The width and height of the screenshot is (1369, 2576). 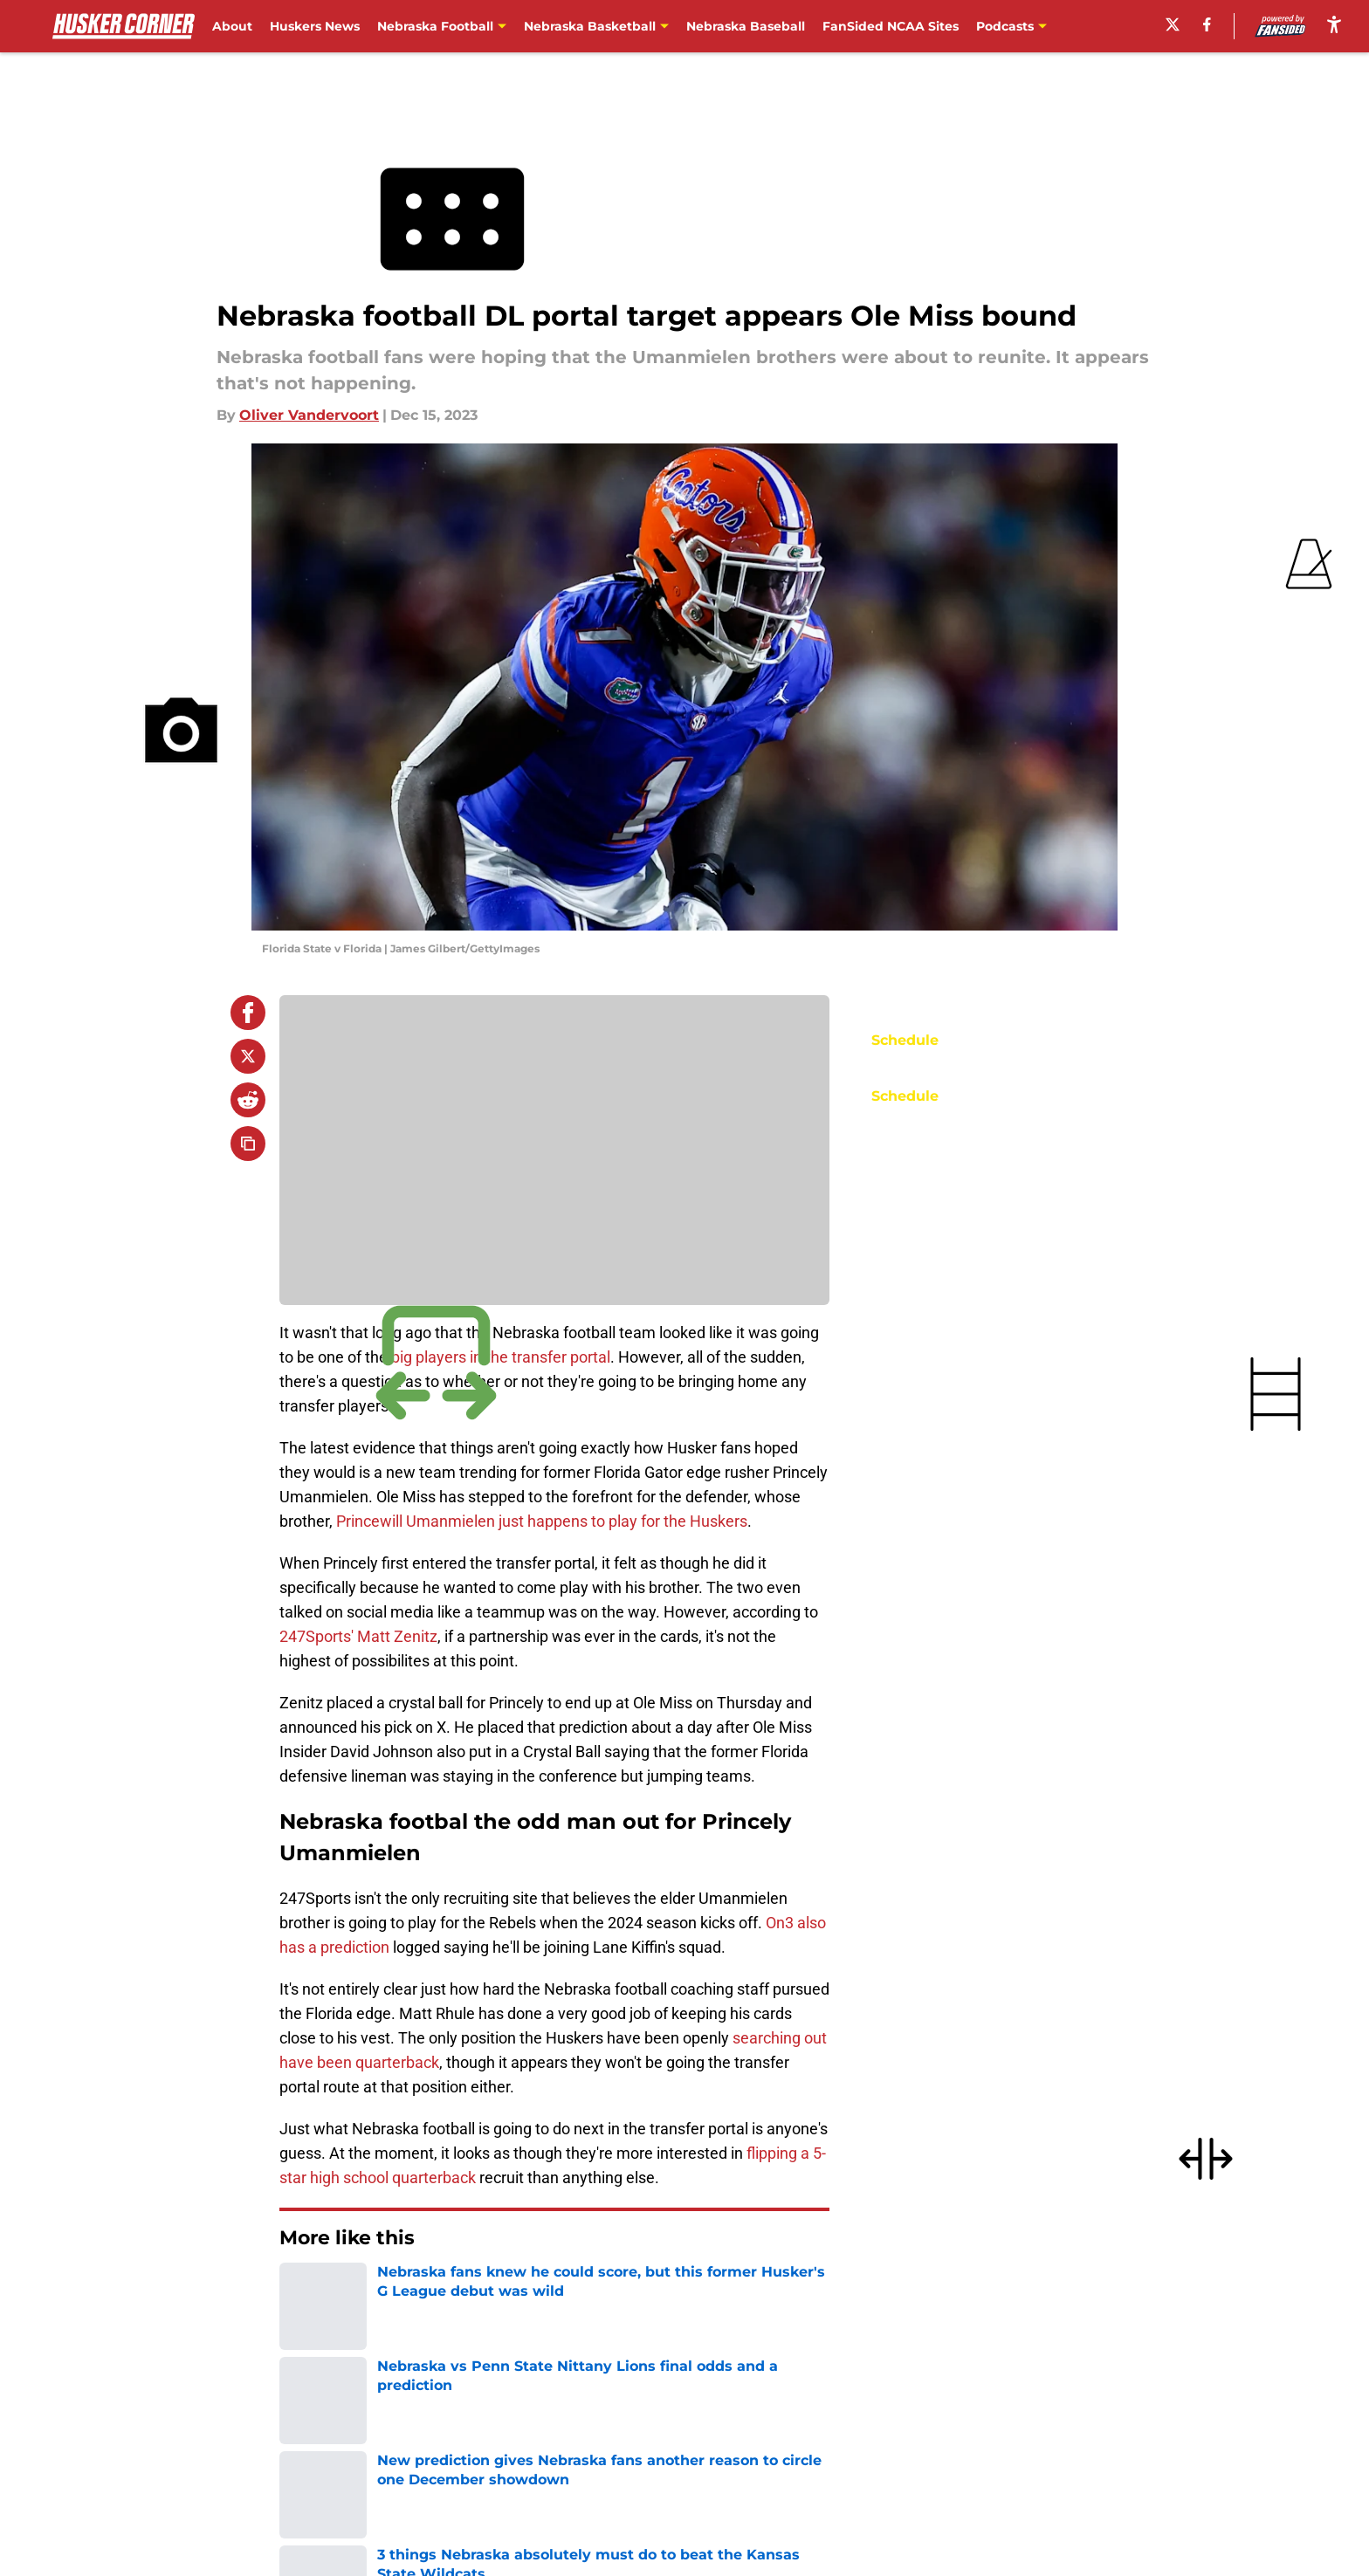 What do you see at coordinates (436, 1359) in the screenshot?
I see `auto-fit content to available width` at bounding box center [436, 1359].